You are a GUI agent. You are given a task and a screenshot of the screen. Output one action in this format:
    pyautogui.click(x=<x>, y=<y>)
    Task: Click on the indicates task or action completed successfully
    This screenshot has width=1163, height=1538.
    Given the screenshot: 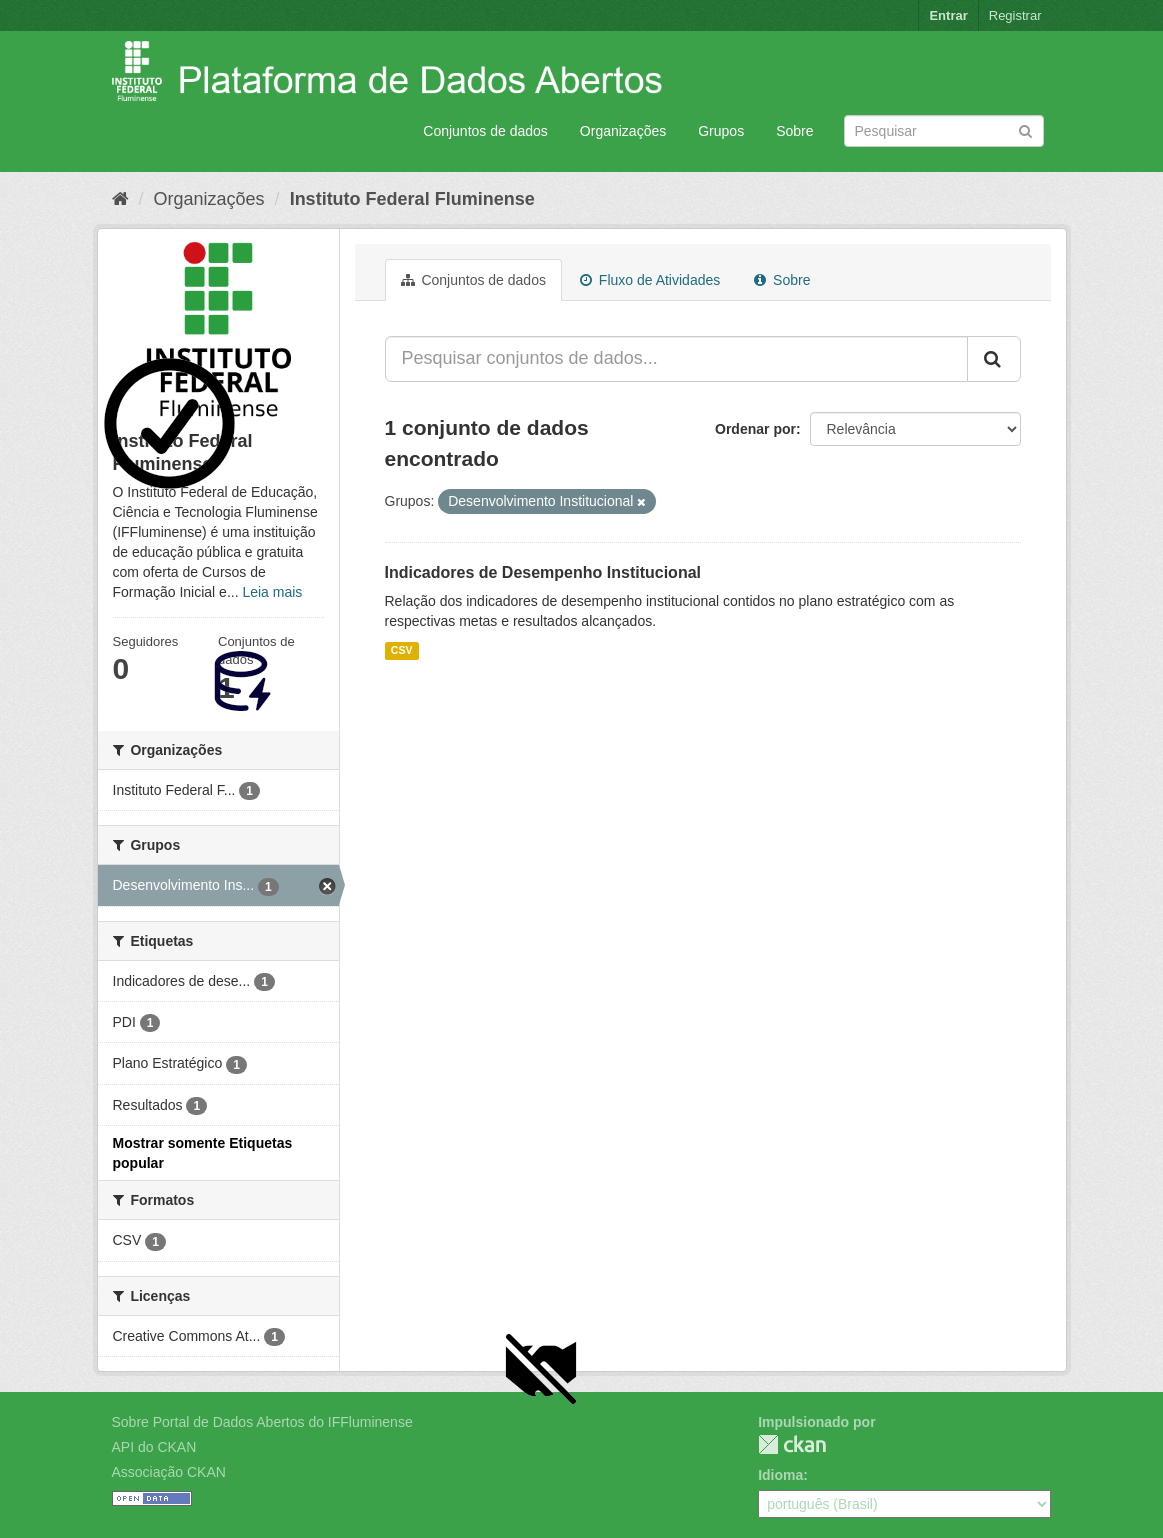 What is the action you would take?
    pyautogui.click(x=169, y=423)
    